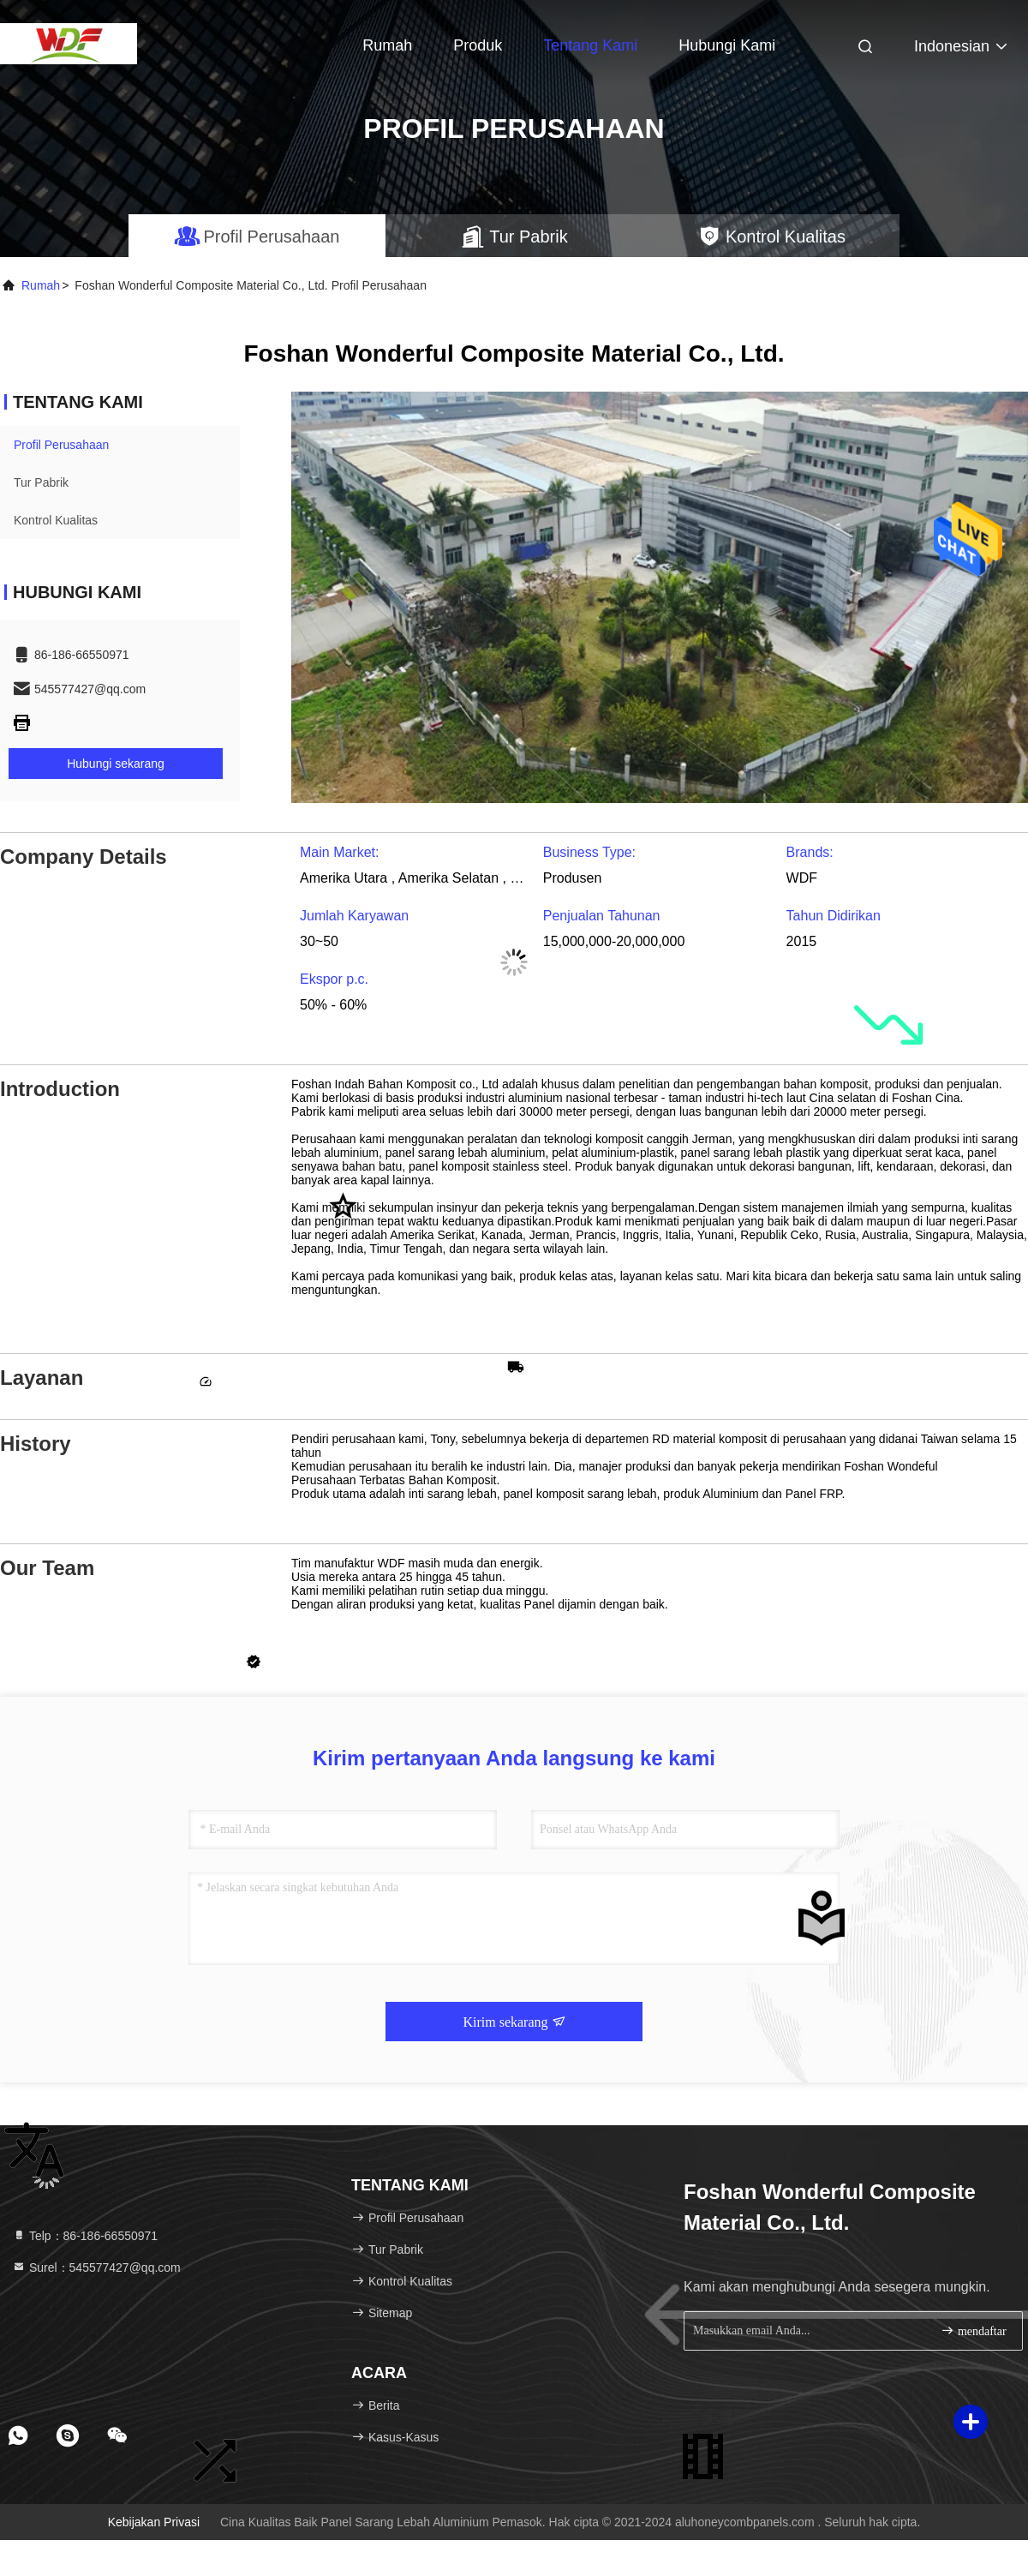 The width and height of the screenshot is (1028, 2576). I want to click on track your delivery status, so click(516, 1367).